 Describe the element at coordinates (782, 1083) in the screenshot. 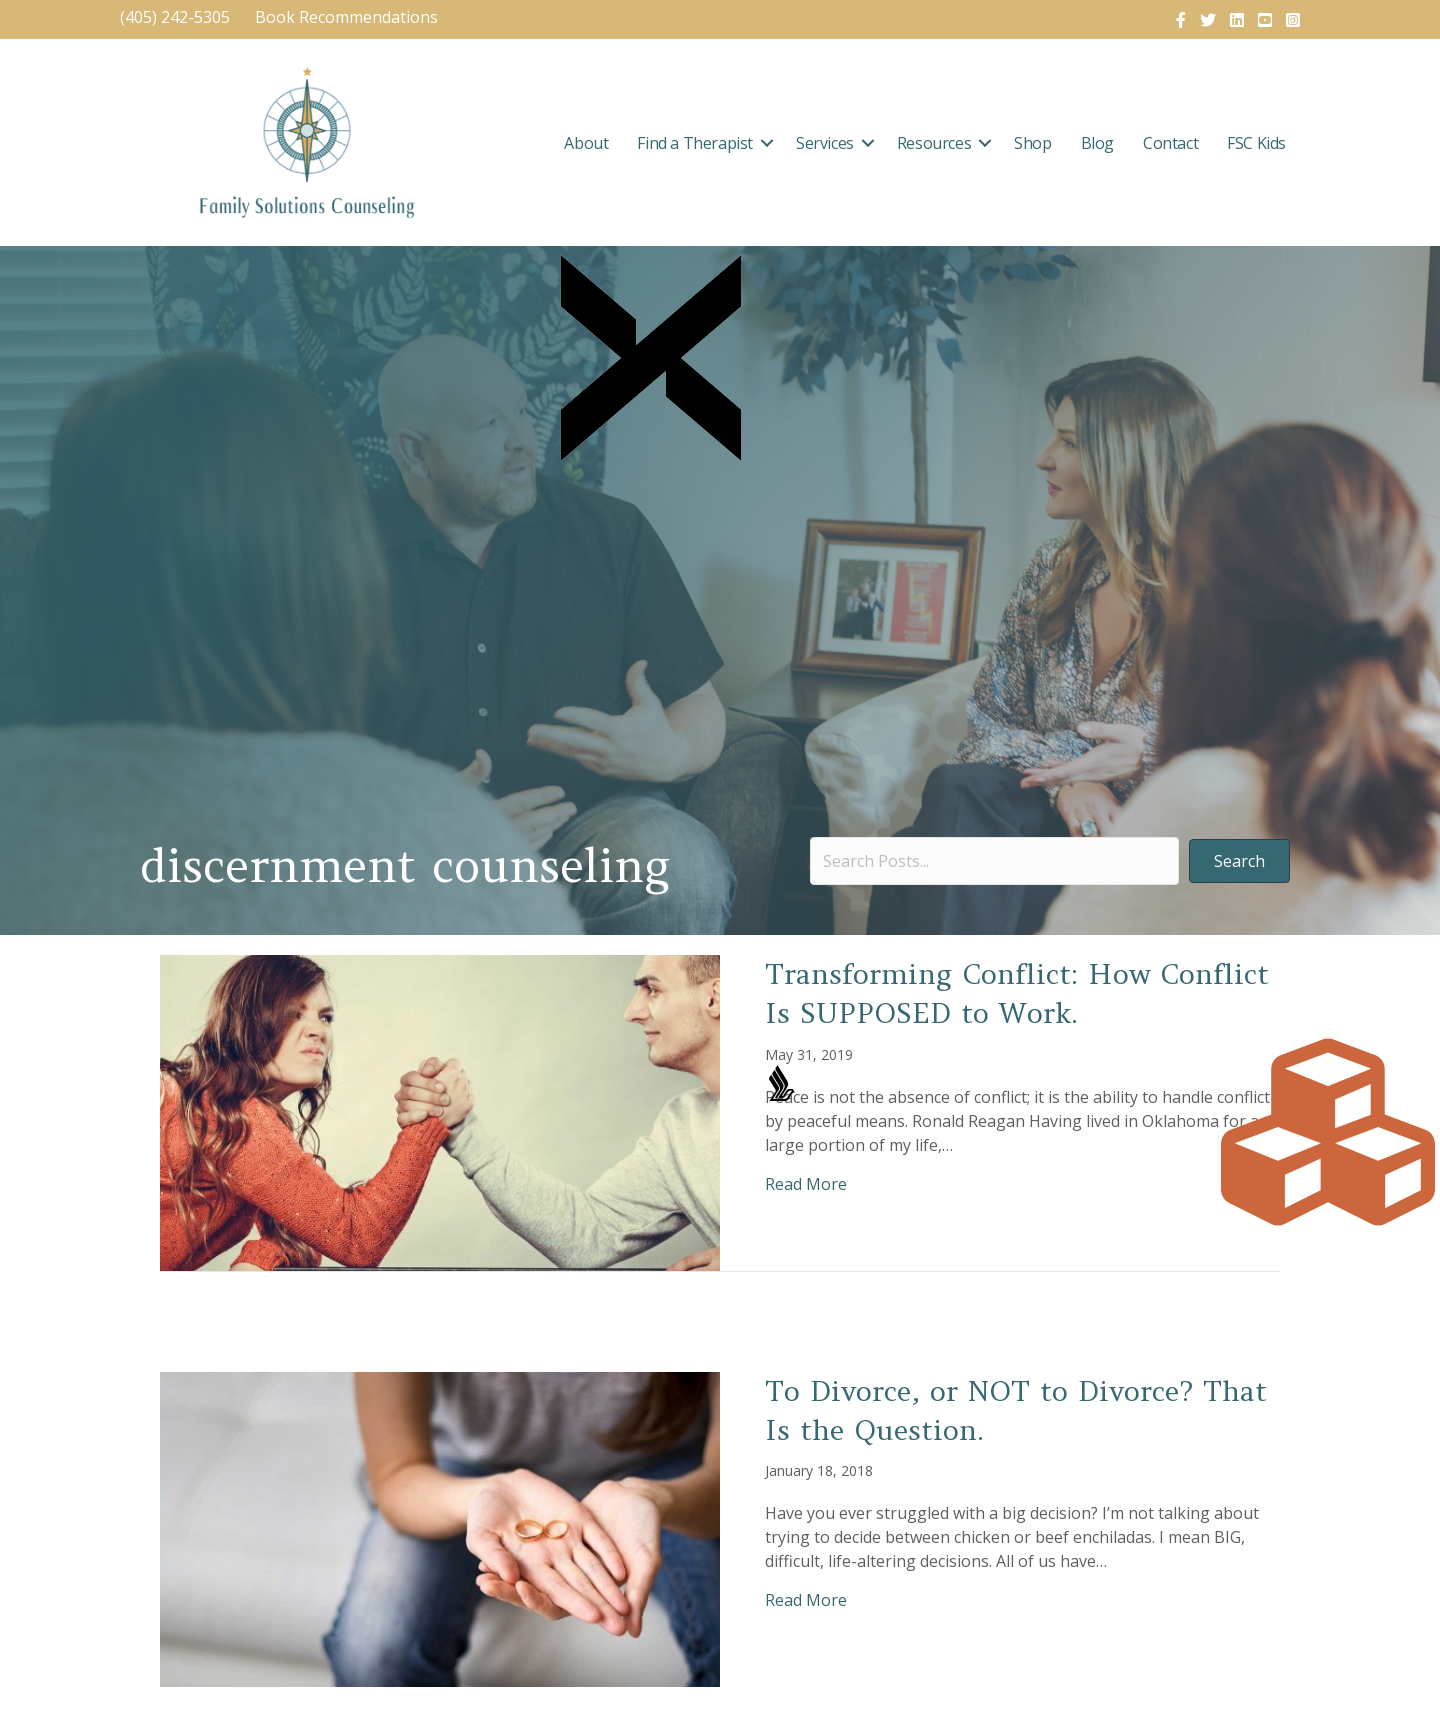

I see `Singapore Airlines app or website` at that location.